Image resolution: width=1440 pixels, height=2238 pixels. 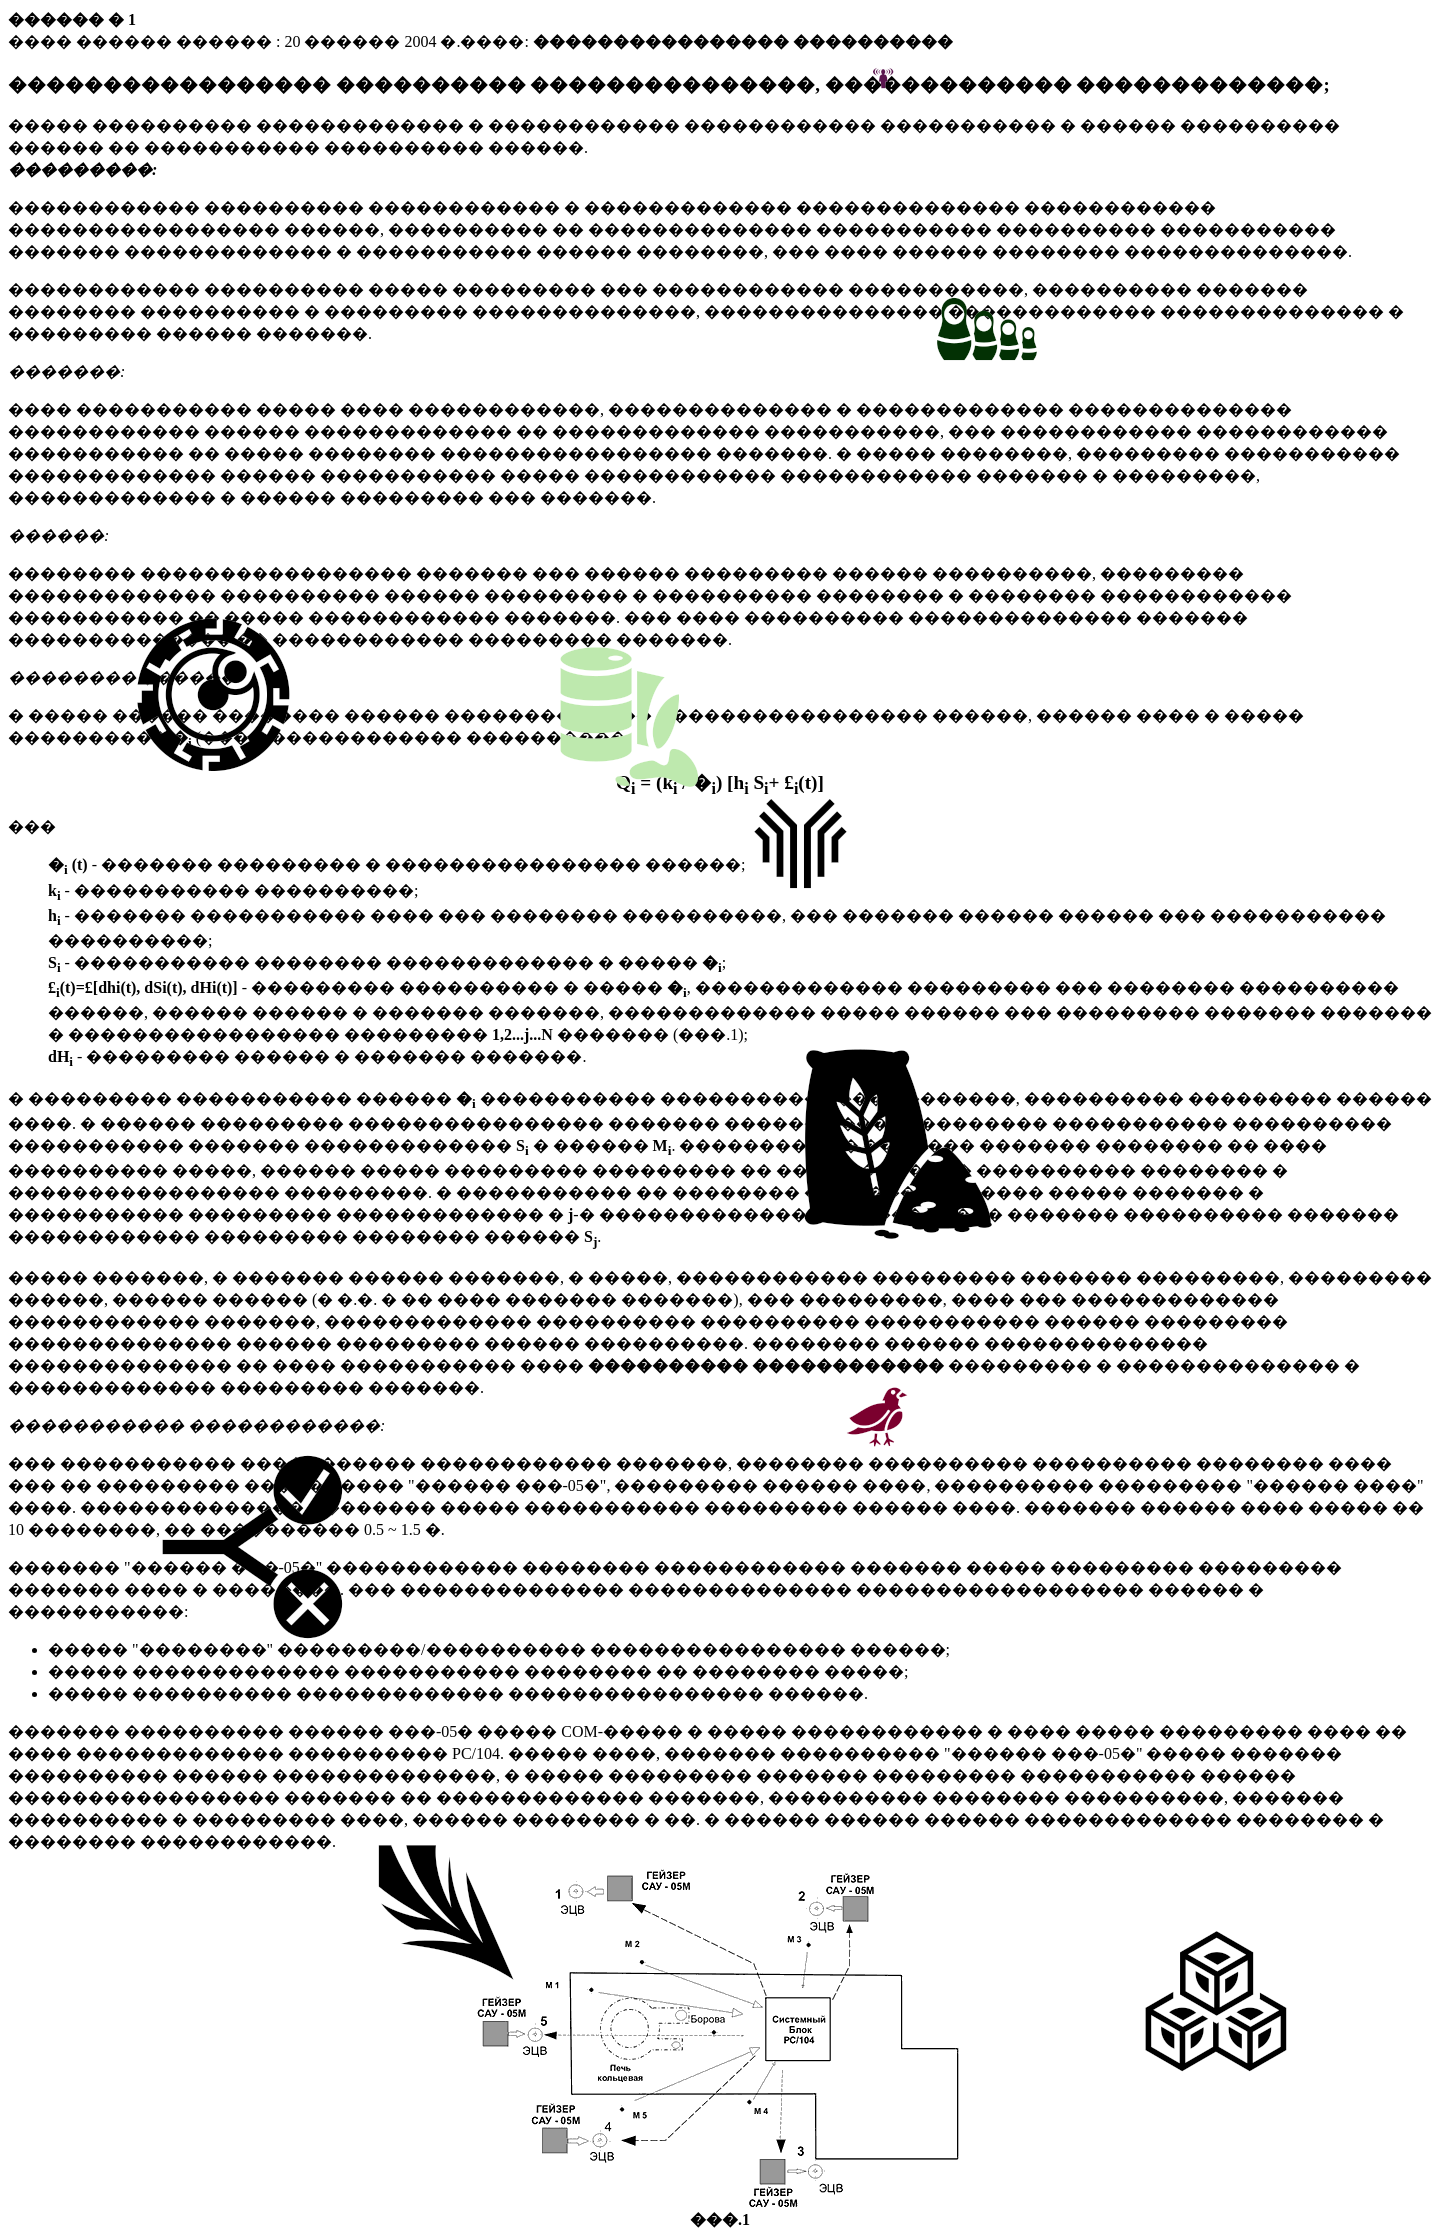 What do you see at coordinates (445, 1911) in the screenshot?
I see `damaged or broken projectile indicator` at bounding box center [445, 1911].